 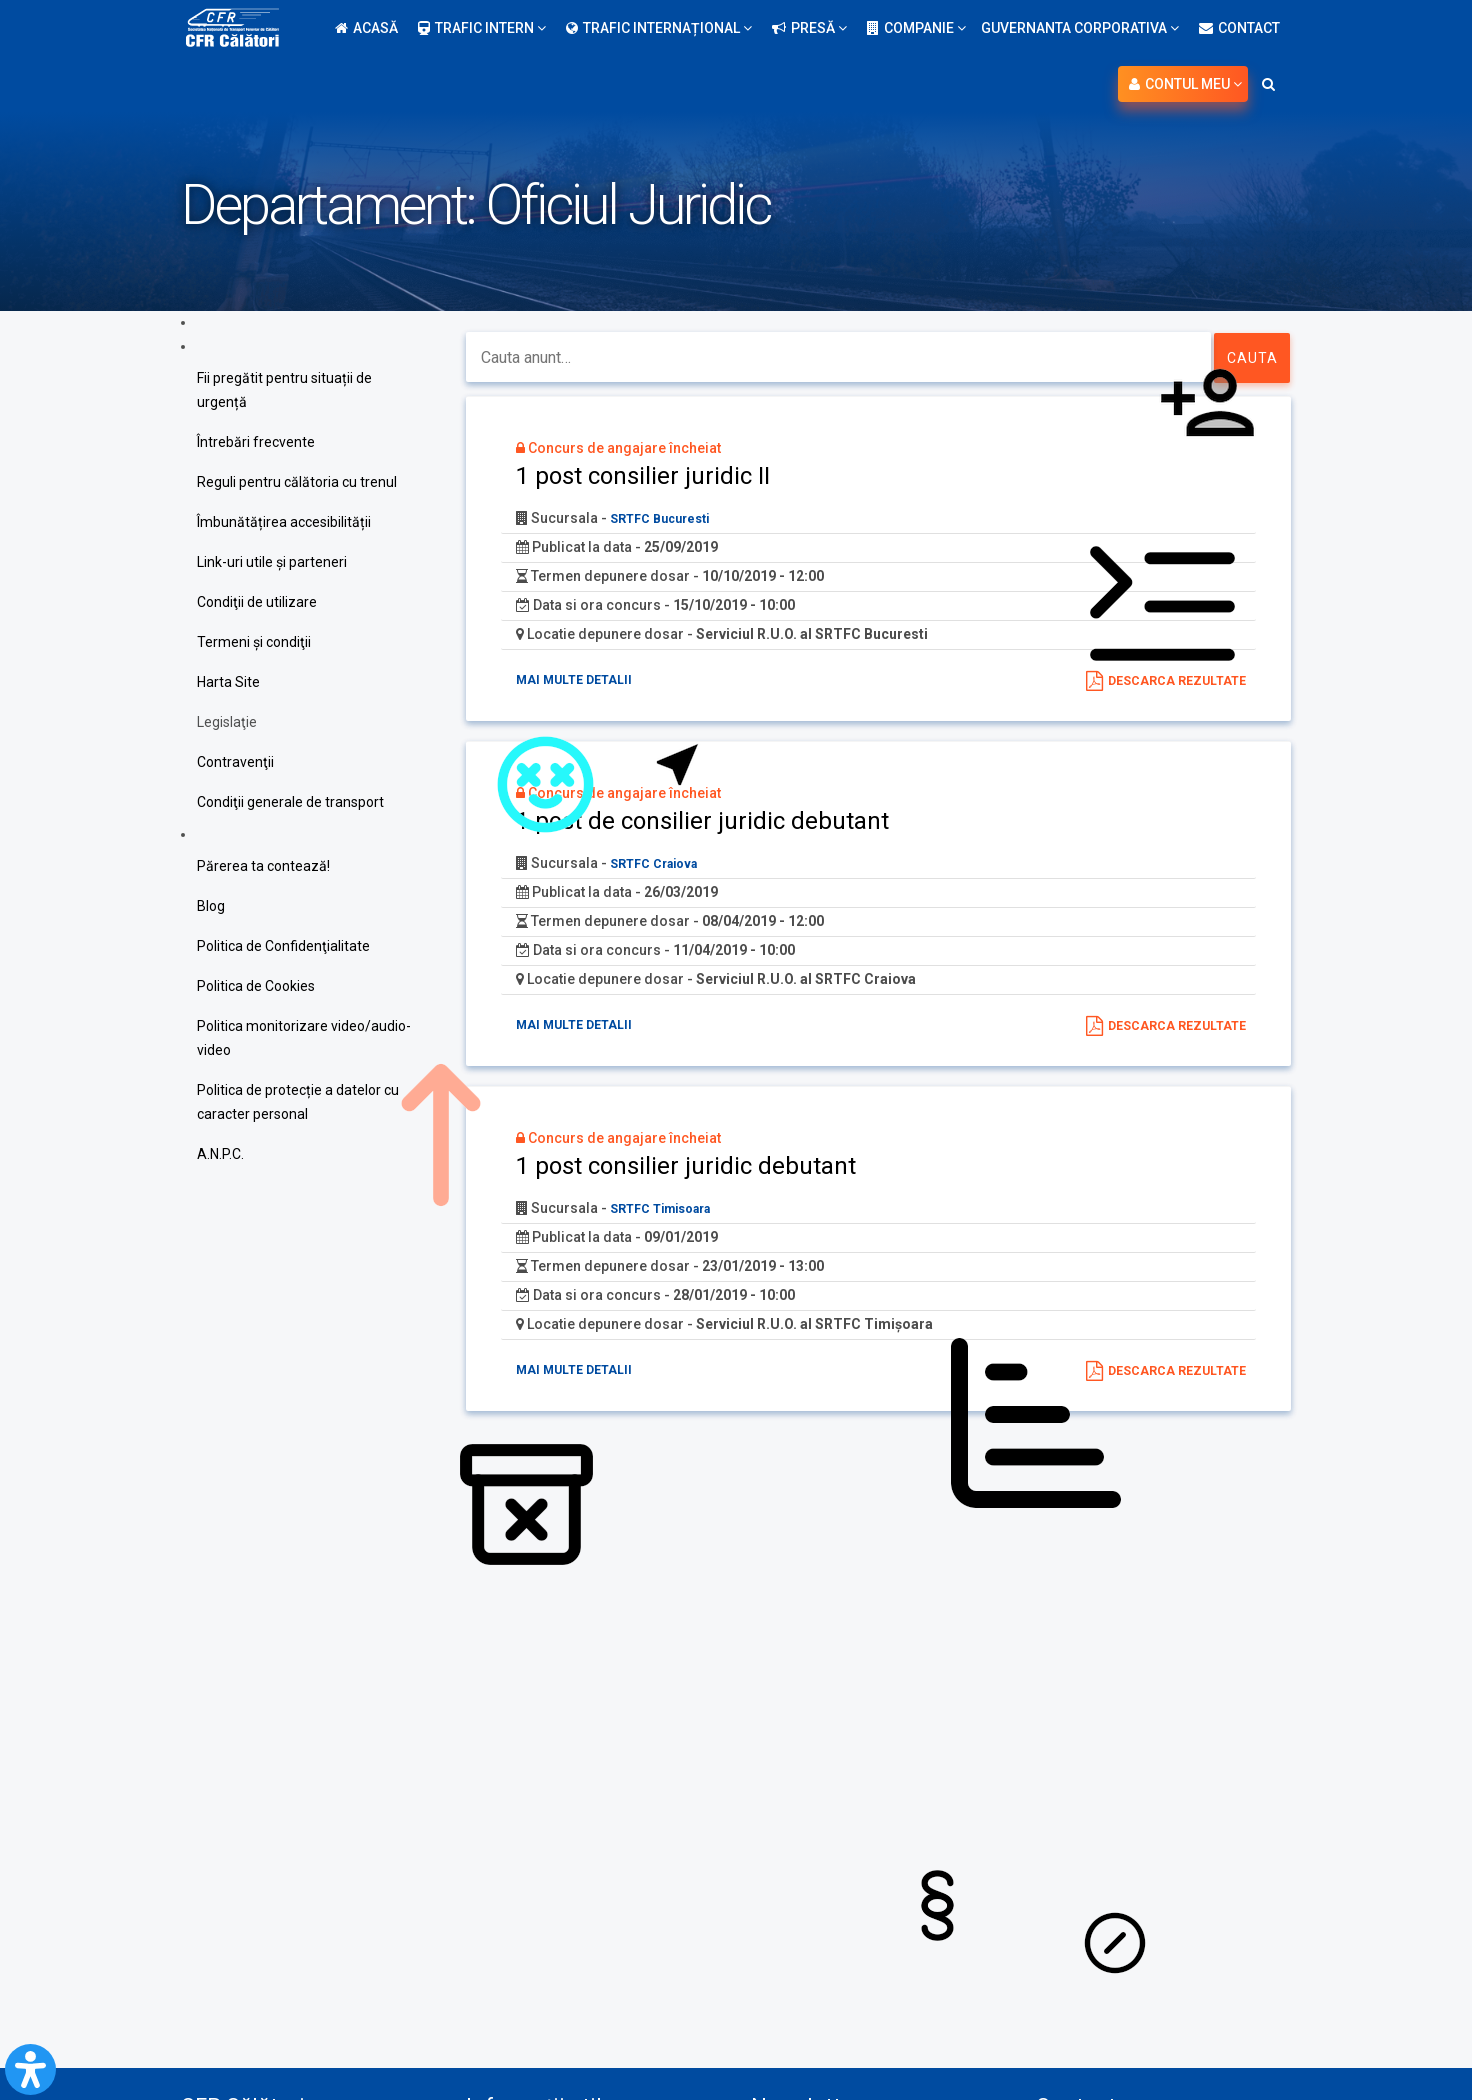 What do you see at coordinates (1207, 402) in the screenshot?
I see `add a new contact` at bounding box center [1207, 402].